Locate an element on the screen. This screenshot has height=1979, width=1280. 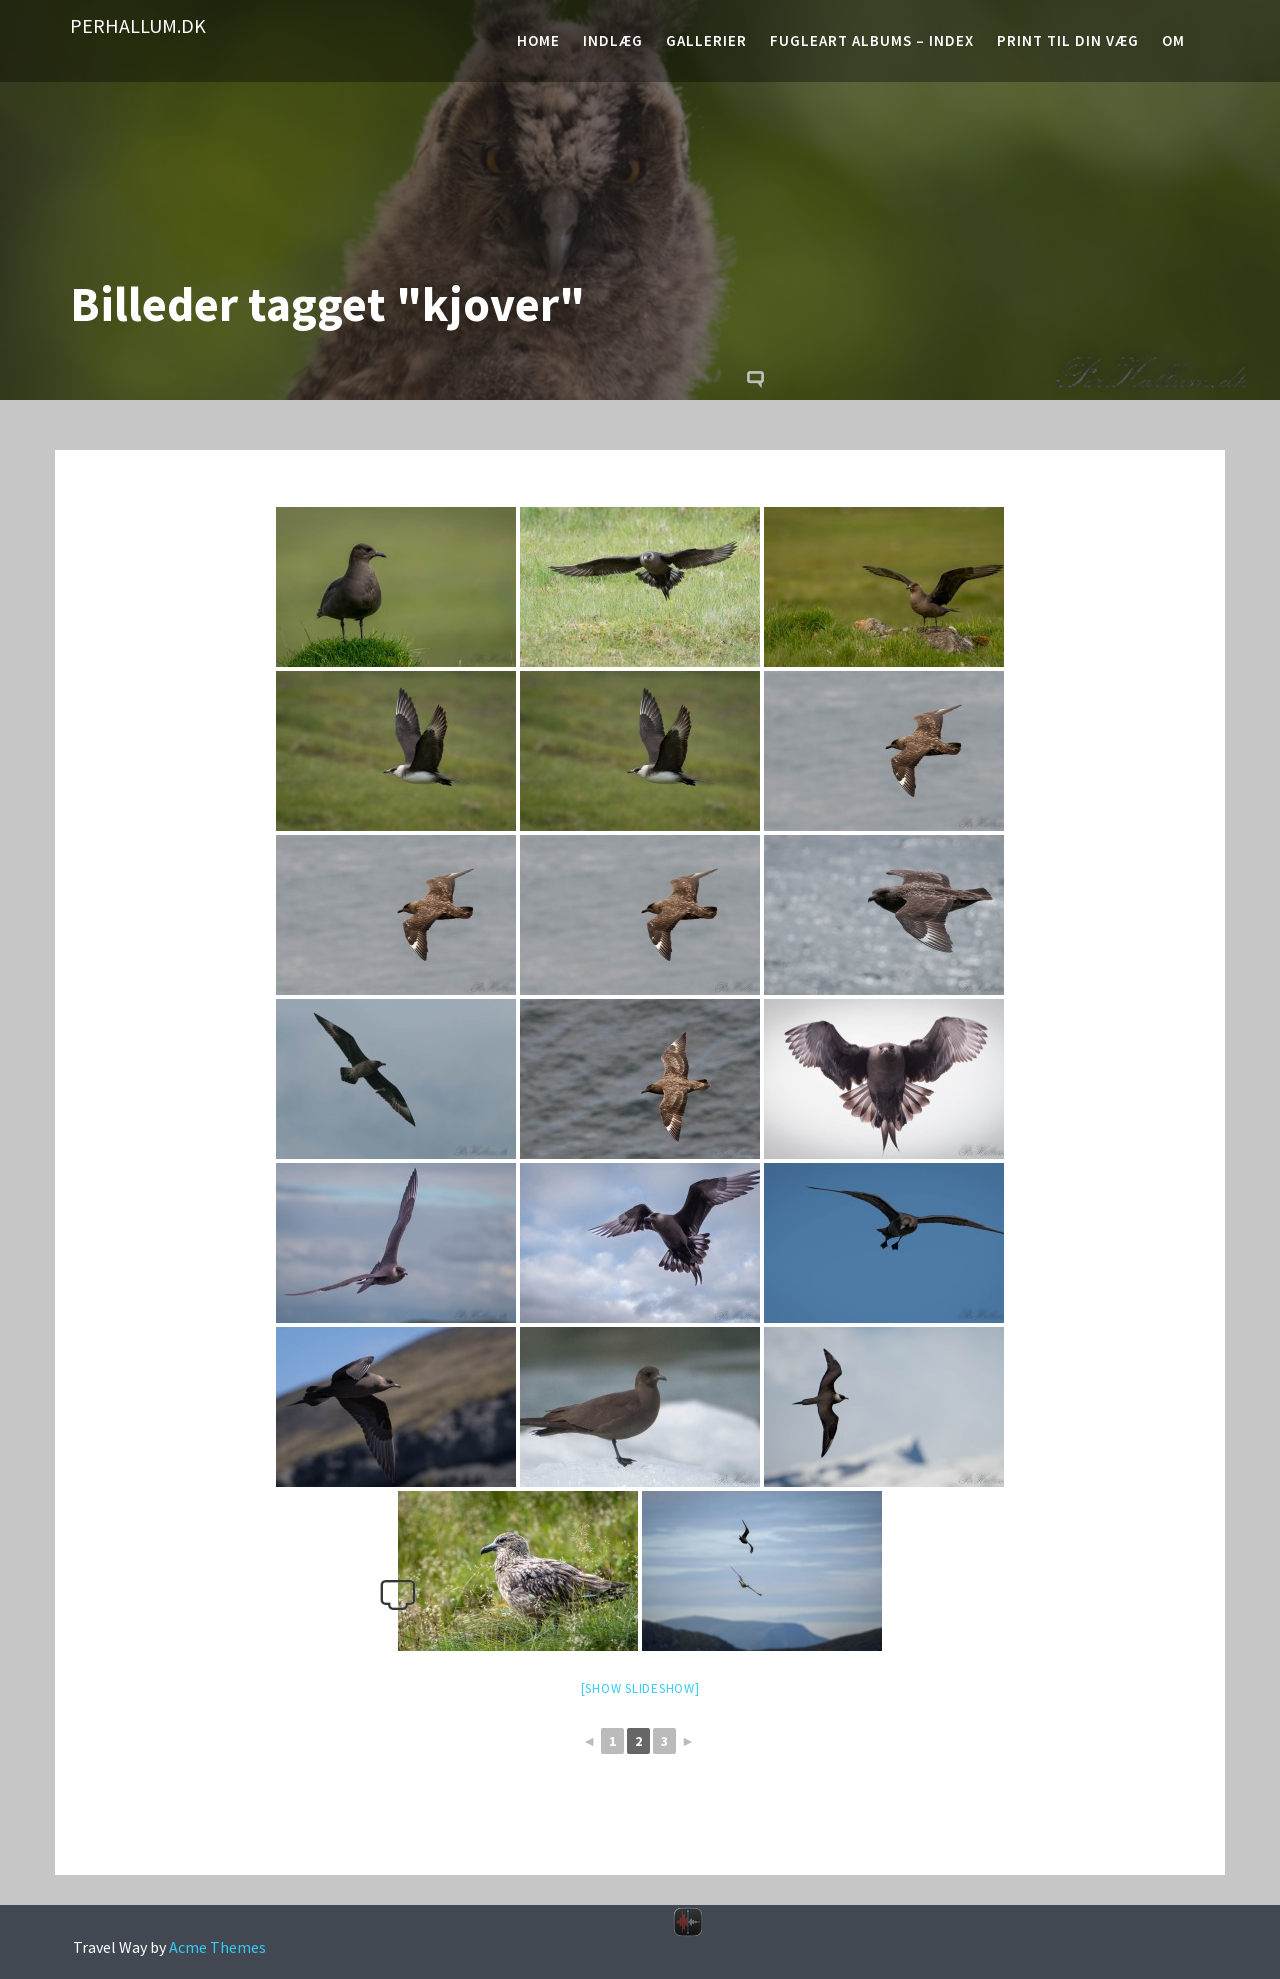
open voice memos app is located at coordinates (688, 1922).